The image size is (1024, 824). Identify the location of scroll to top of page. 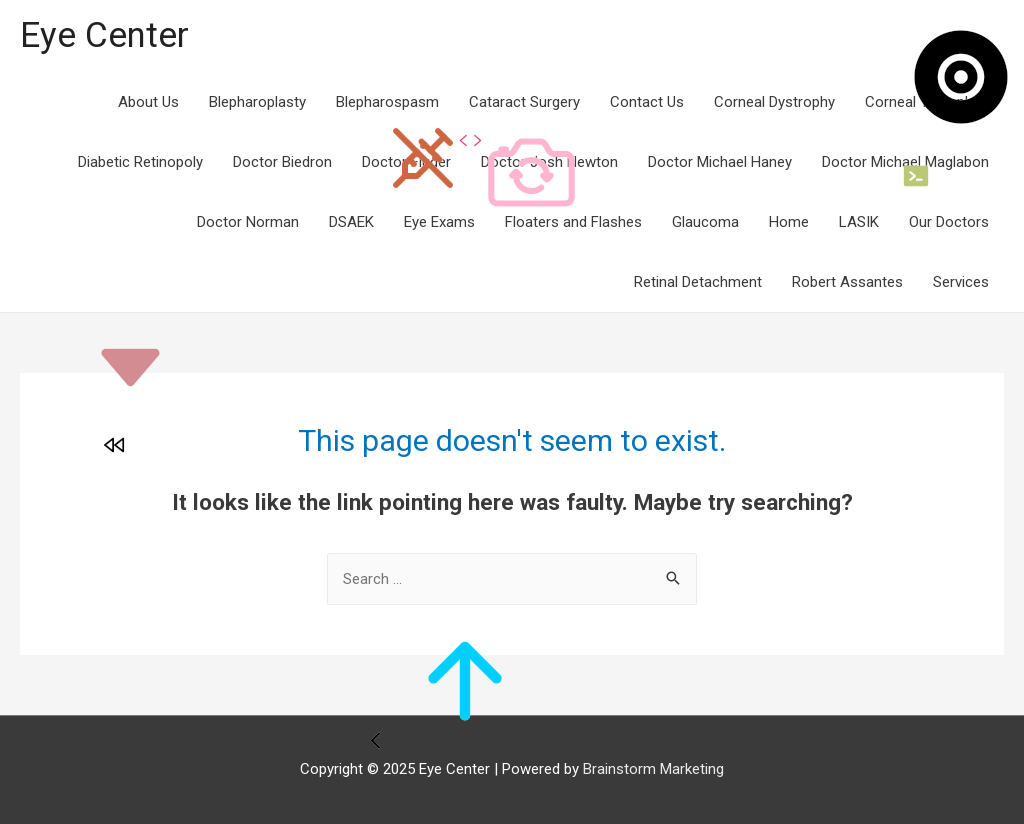
(465, 681).